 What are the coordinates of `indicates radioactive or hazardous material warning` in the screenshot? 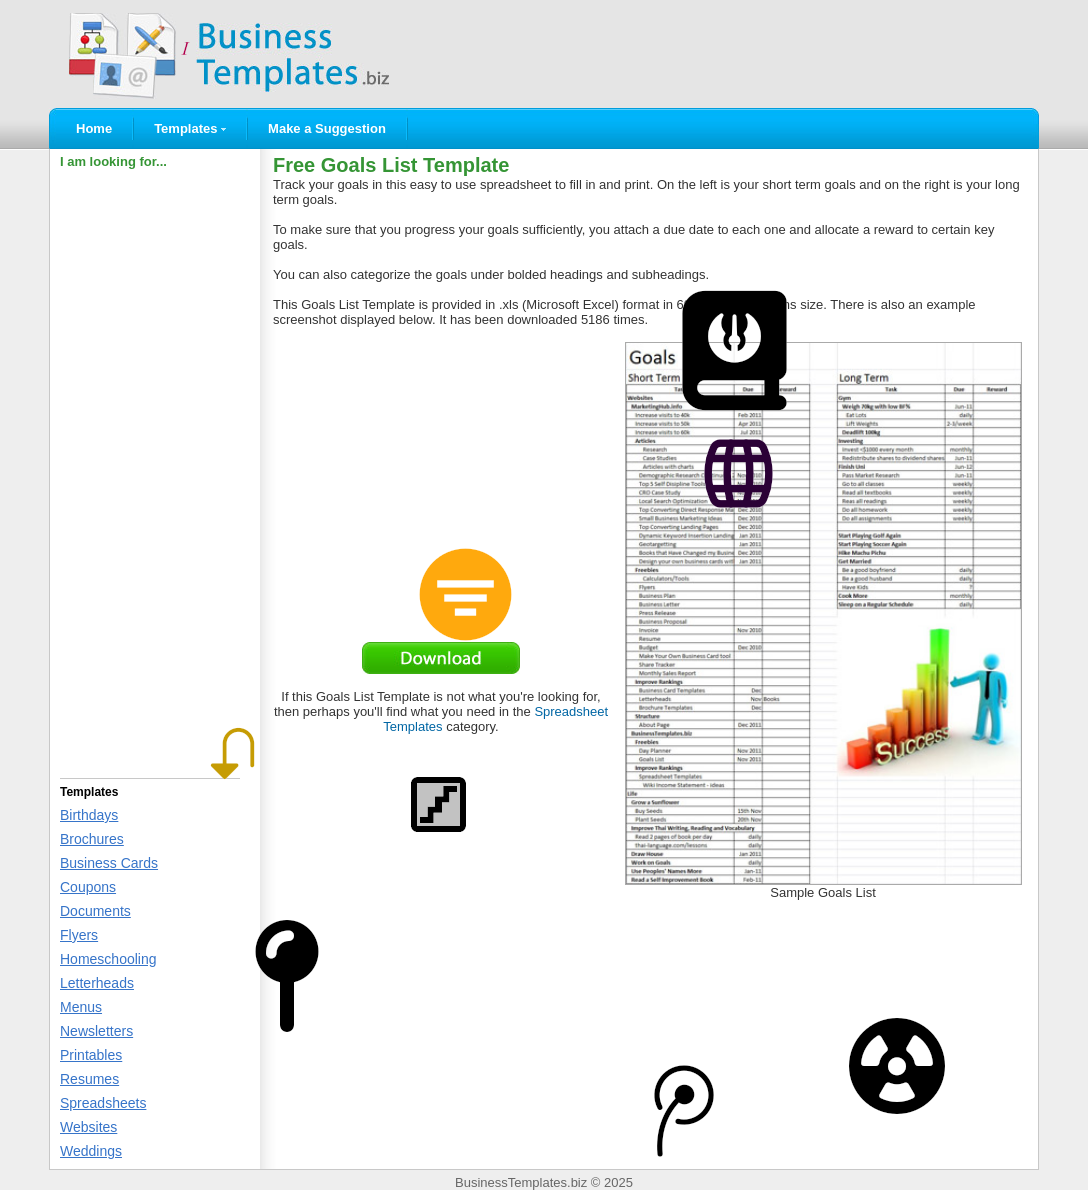 It's located at (897, 1066).